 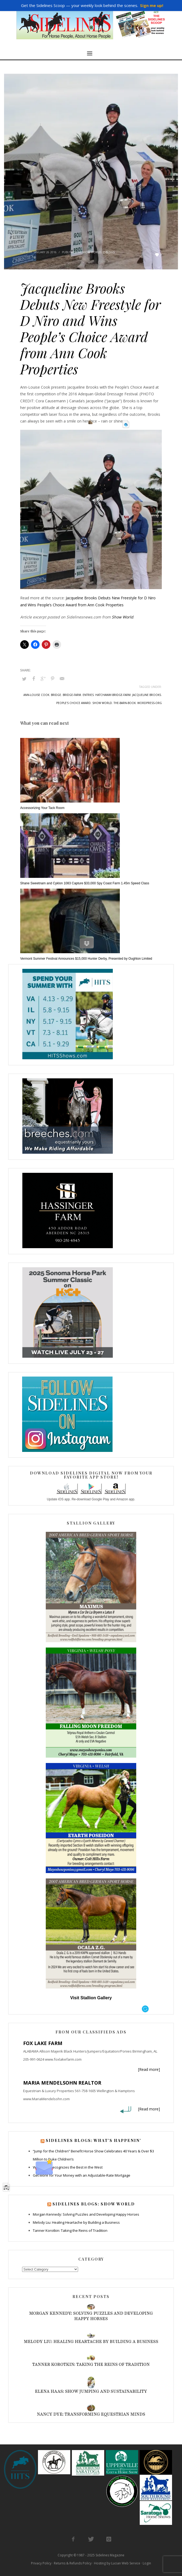 I want to click on open dropbox synced folder, so click(x=87, y=942).